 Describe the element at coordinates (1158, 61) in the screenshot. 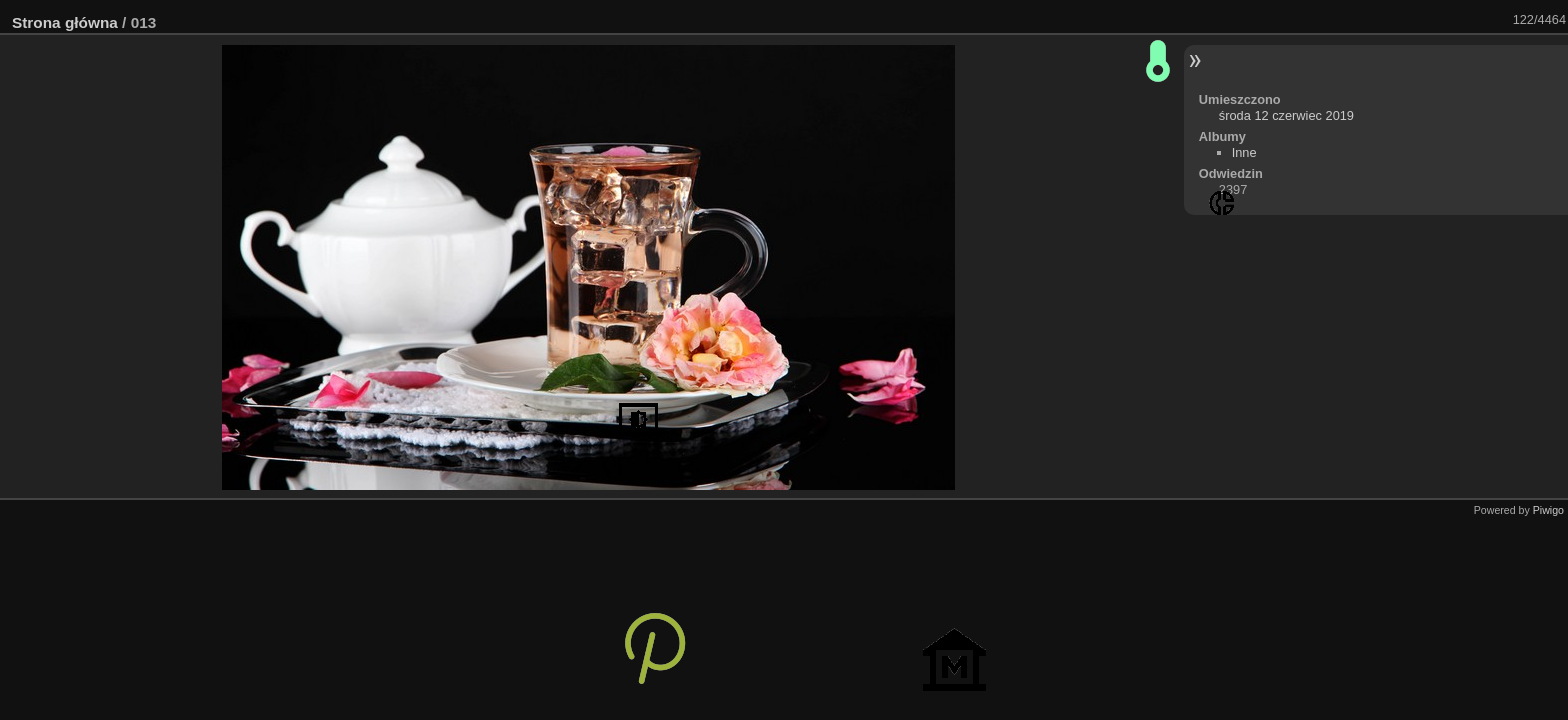

I see `indicates very low or minimum temperature` at that location.